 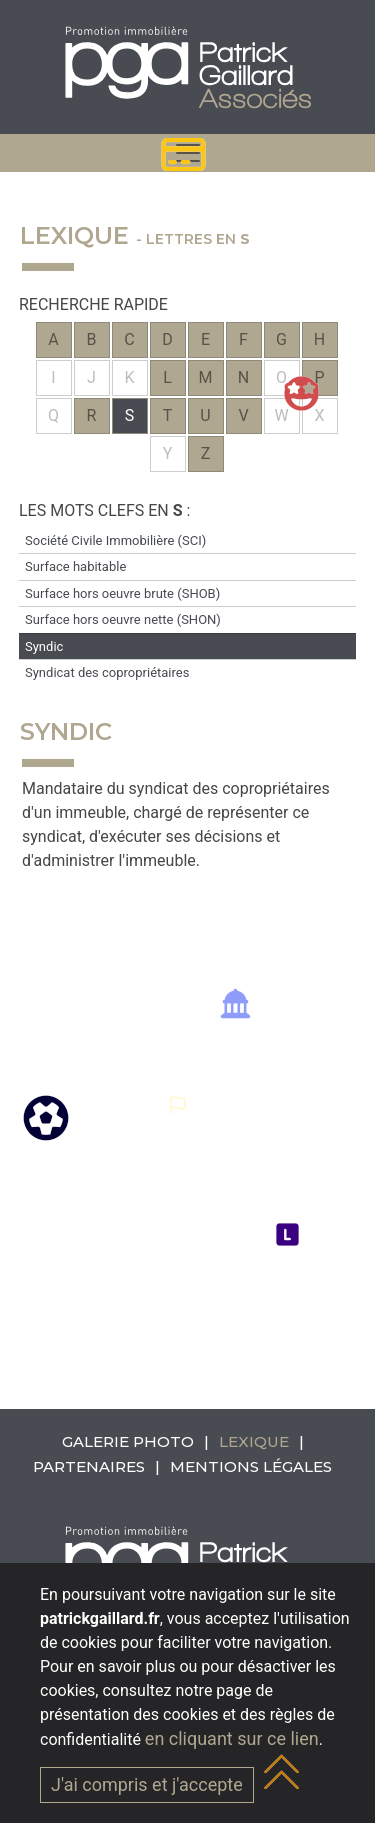 What do you see at coordinates (281, 1773) in the screenshot?
I see `scroll to top of page` at bounding box center [281, 1773].